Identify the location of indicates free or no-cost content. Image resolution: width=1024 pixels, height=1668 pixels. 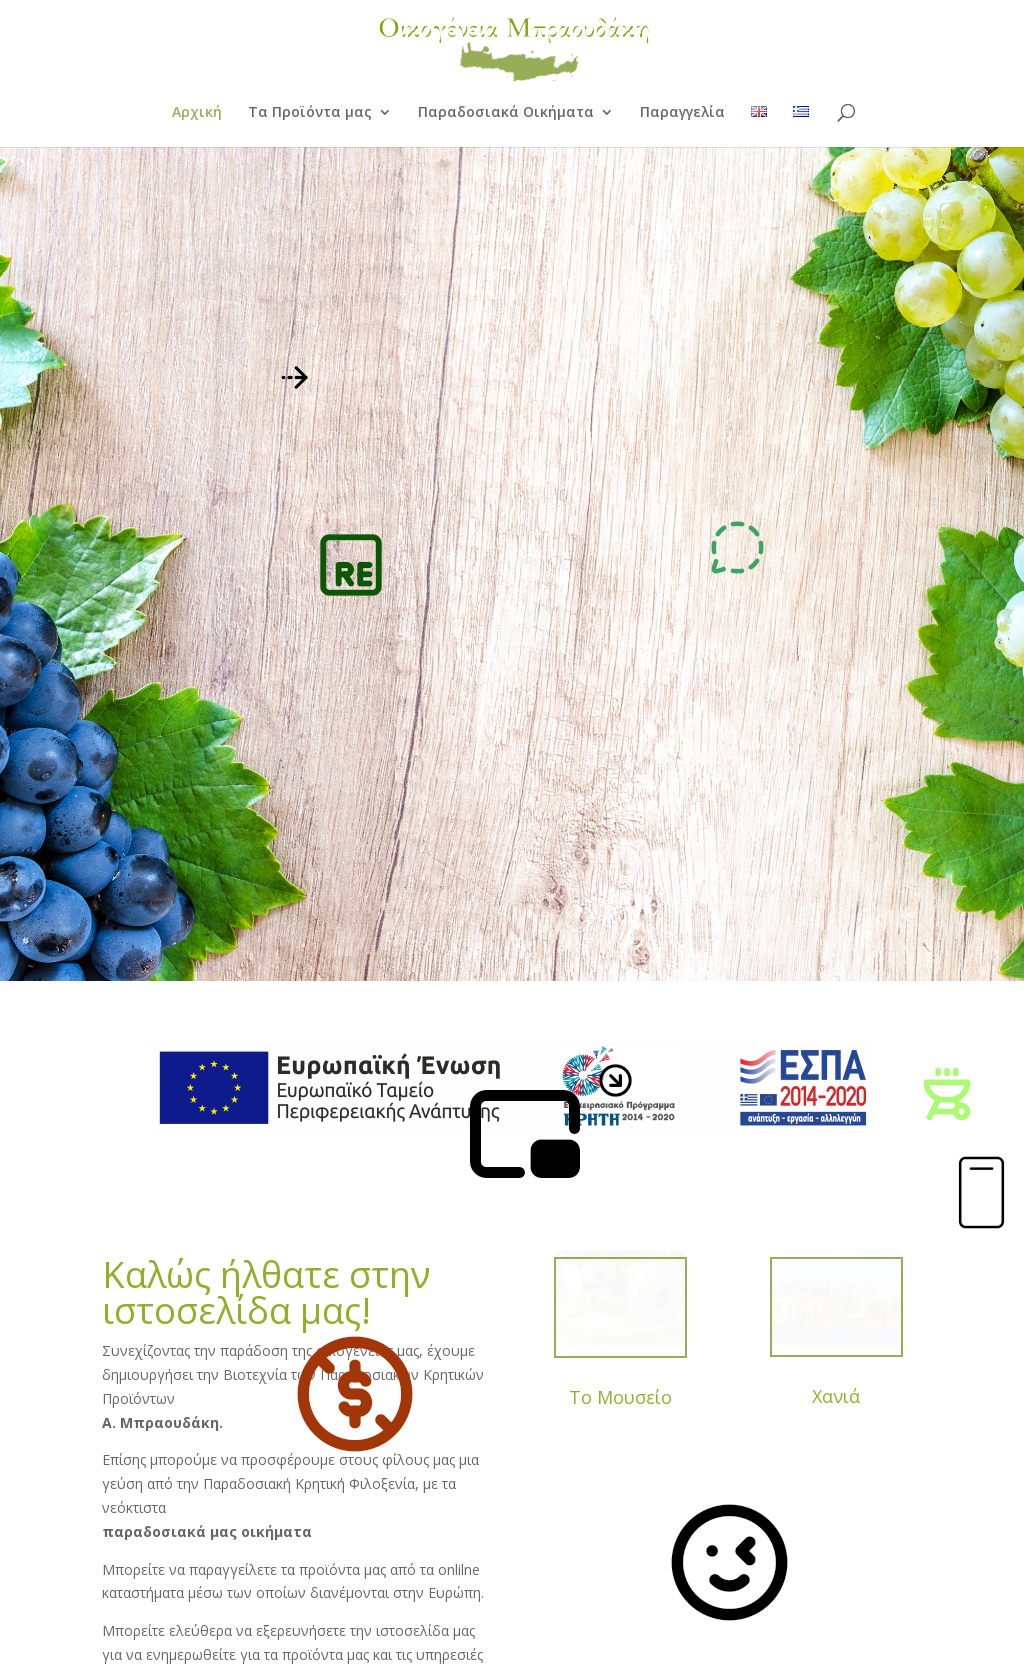
(355, 1394).